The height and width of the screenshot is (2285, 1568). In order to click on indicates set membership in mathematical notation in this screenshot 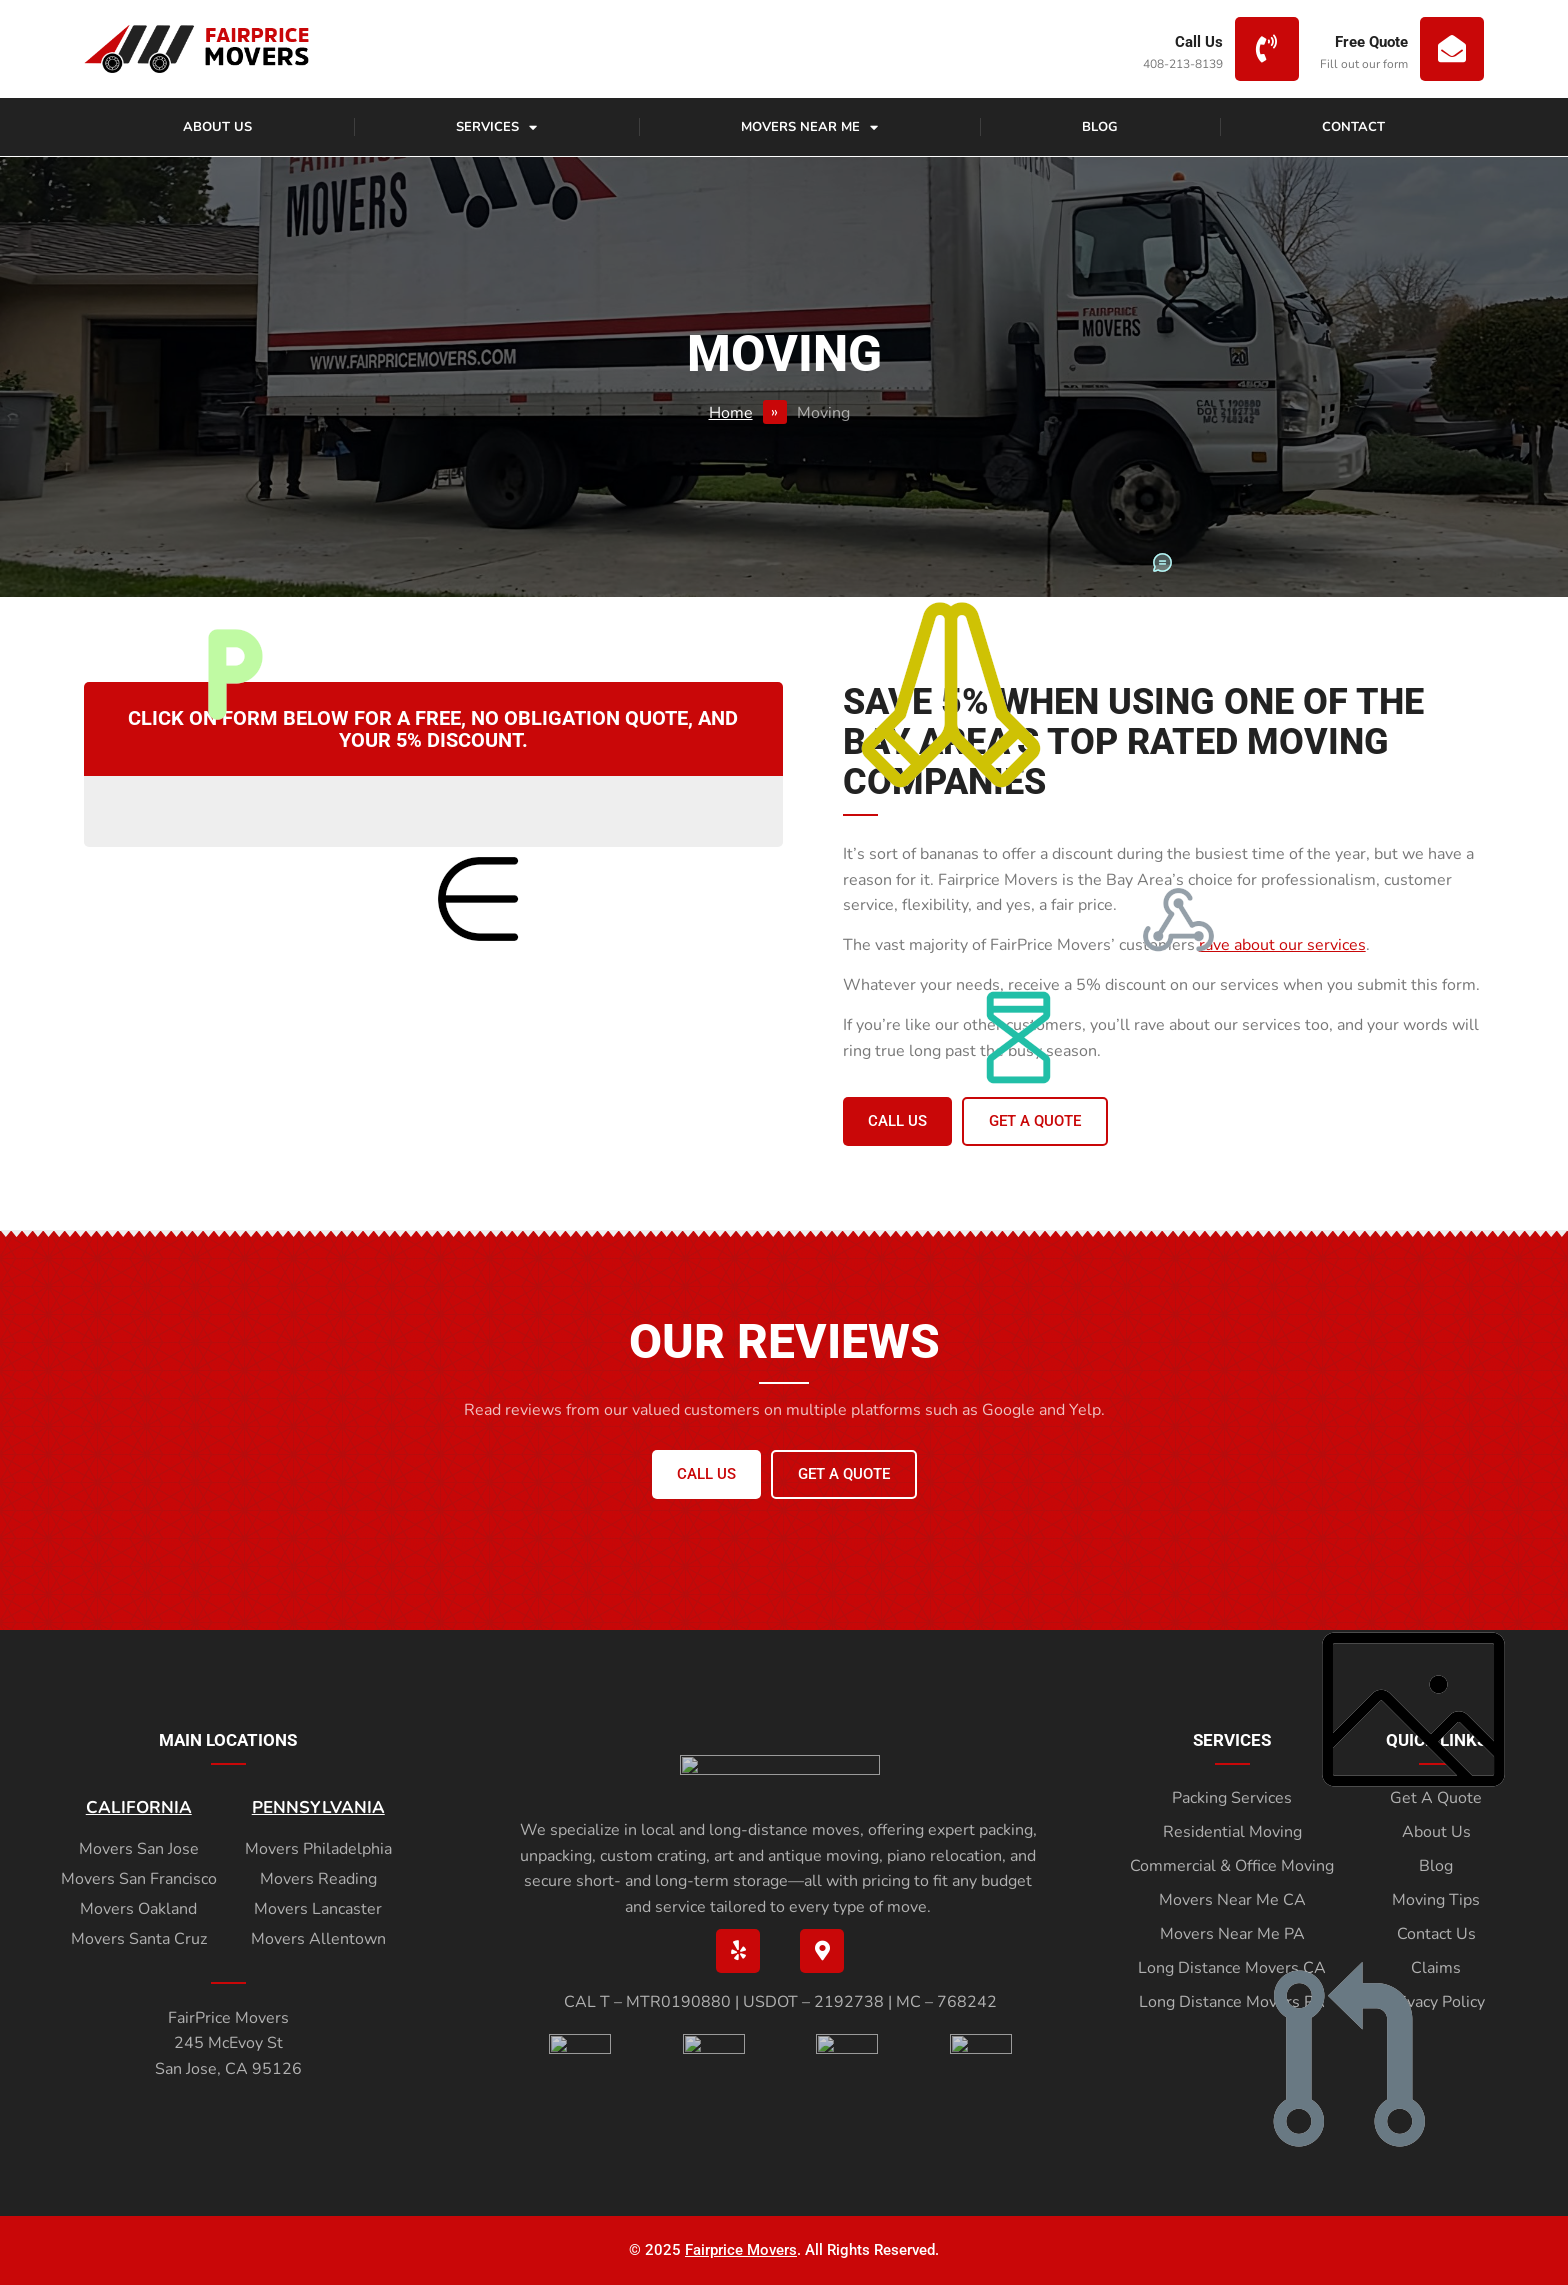, I will do `click(480, 899)`.